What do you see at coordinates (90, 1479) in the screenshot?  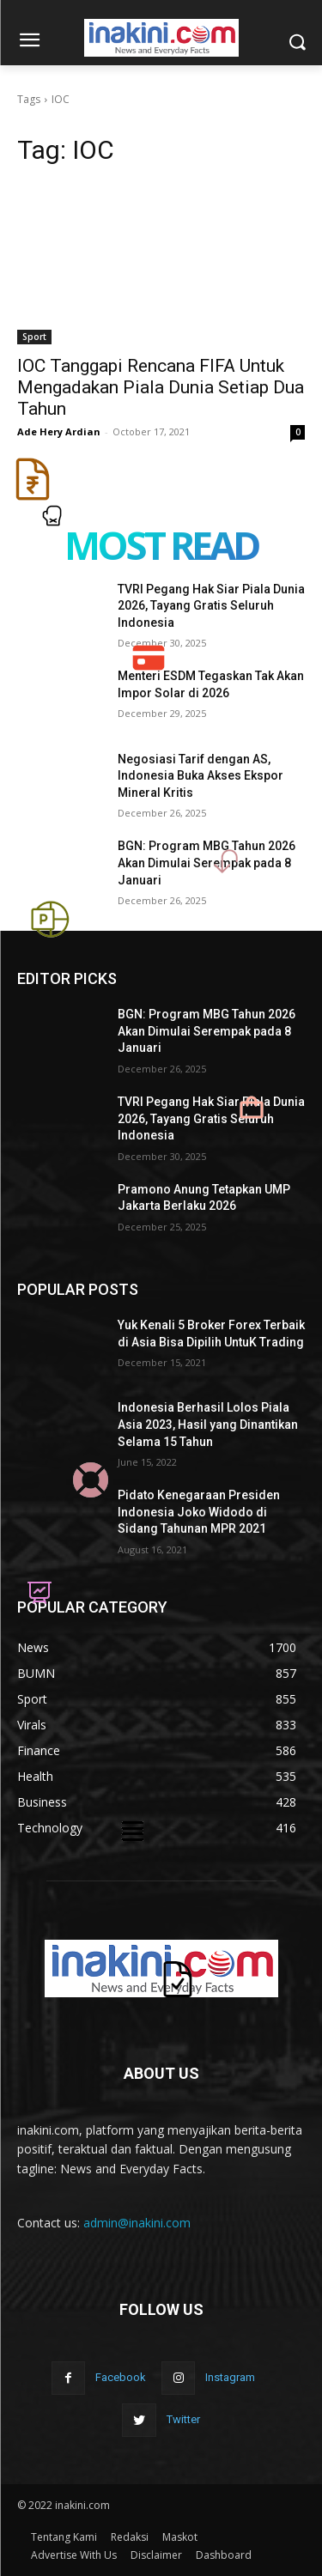 I see `access help or support center` at bounding box center [90, 1479].